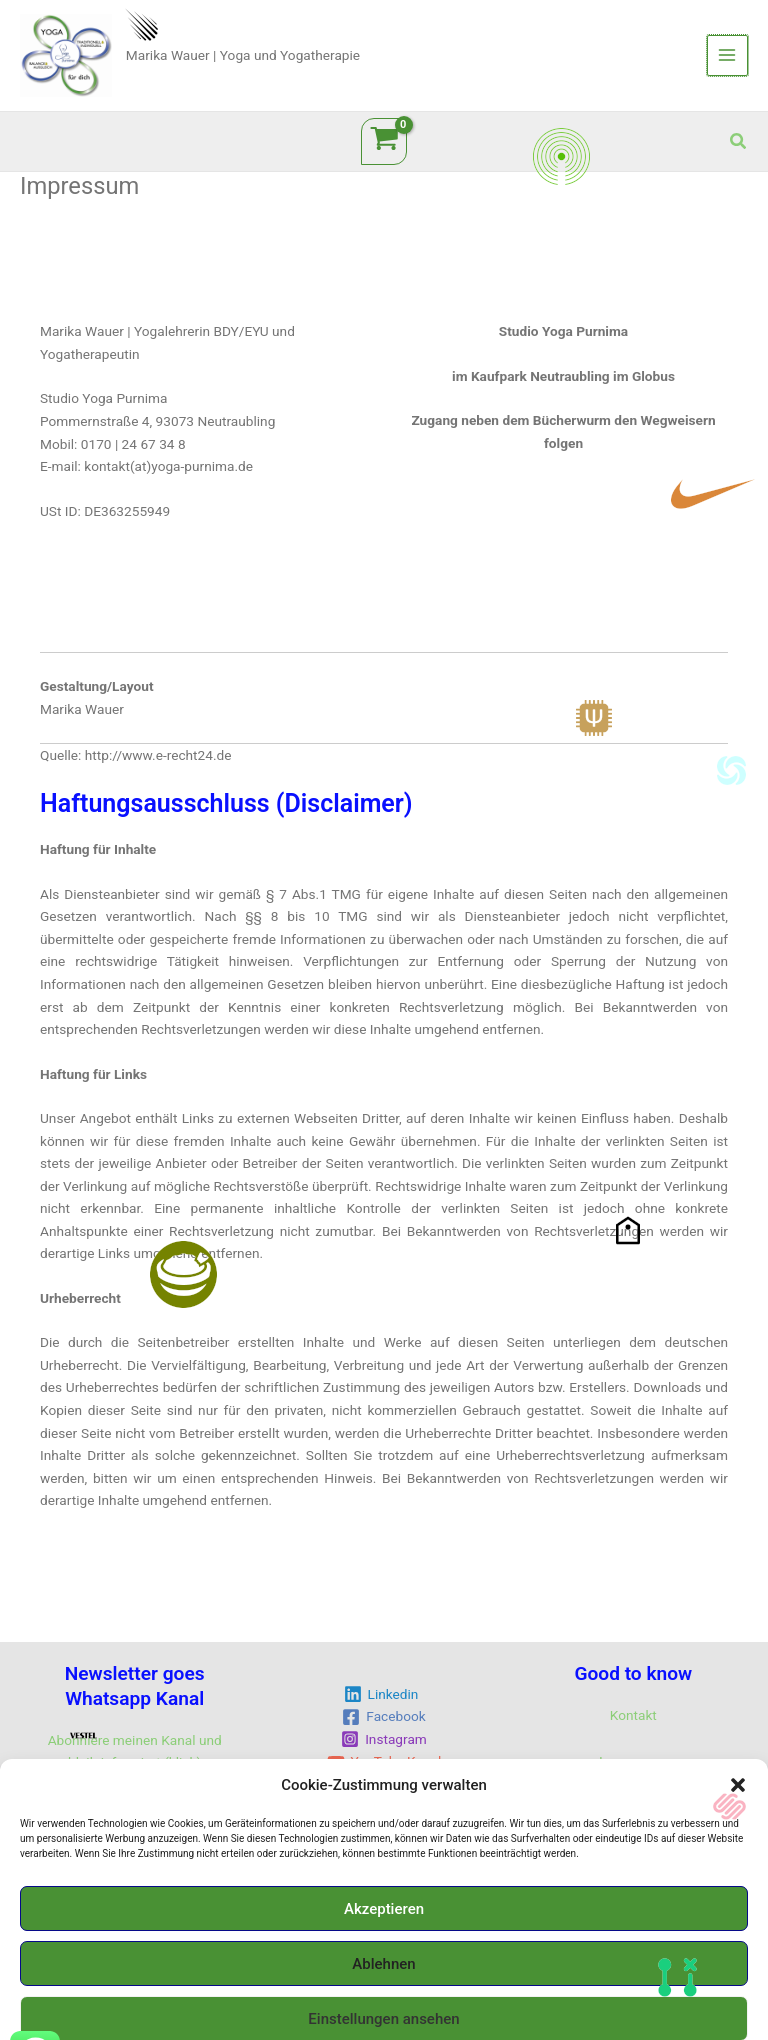 The image size is (768, 2040). I want to click on vestel brand logo, so click(83, 1735).